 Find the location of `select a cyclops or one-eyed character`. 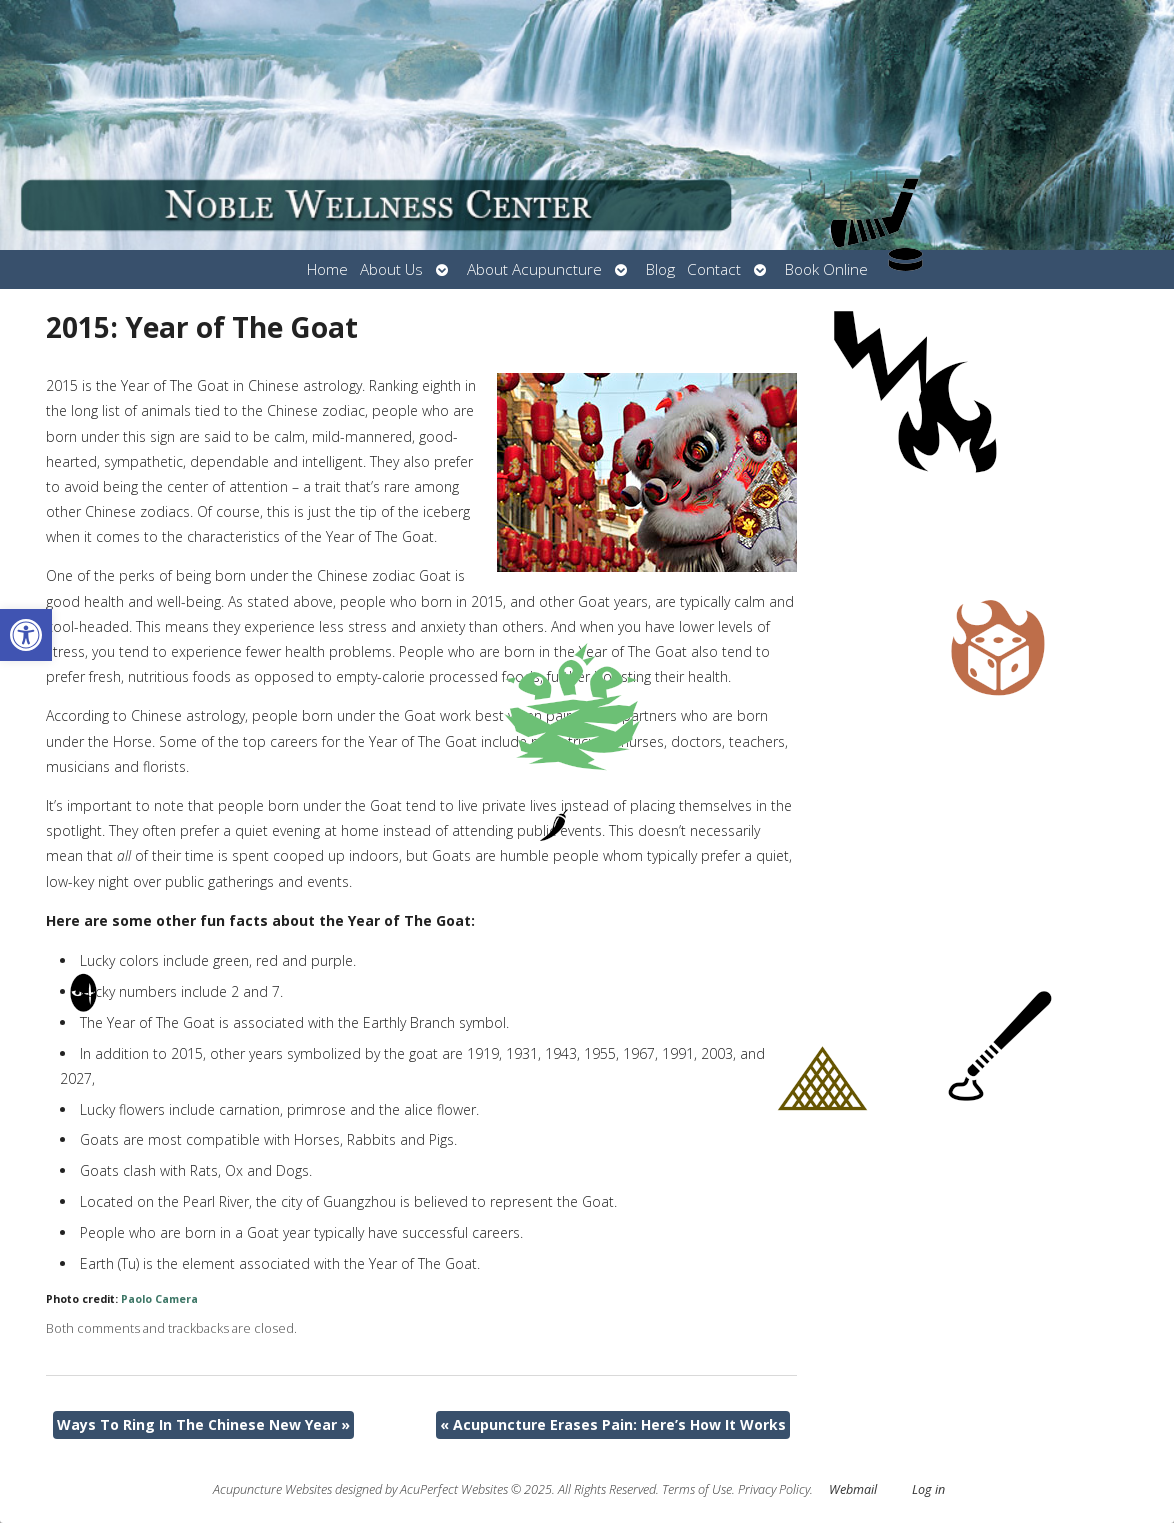

select a cyclops or one-eyed character is located at coordinates (83, 992).